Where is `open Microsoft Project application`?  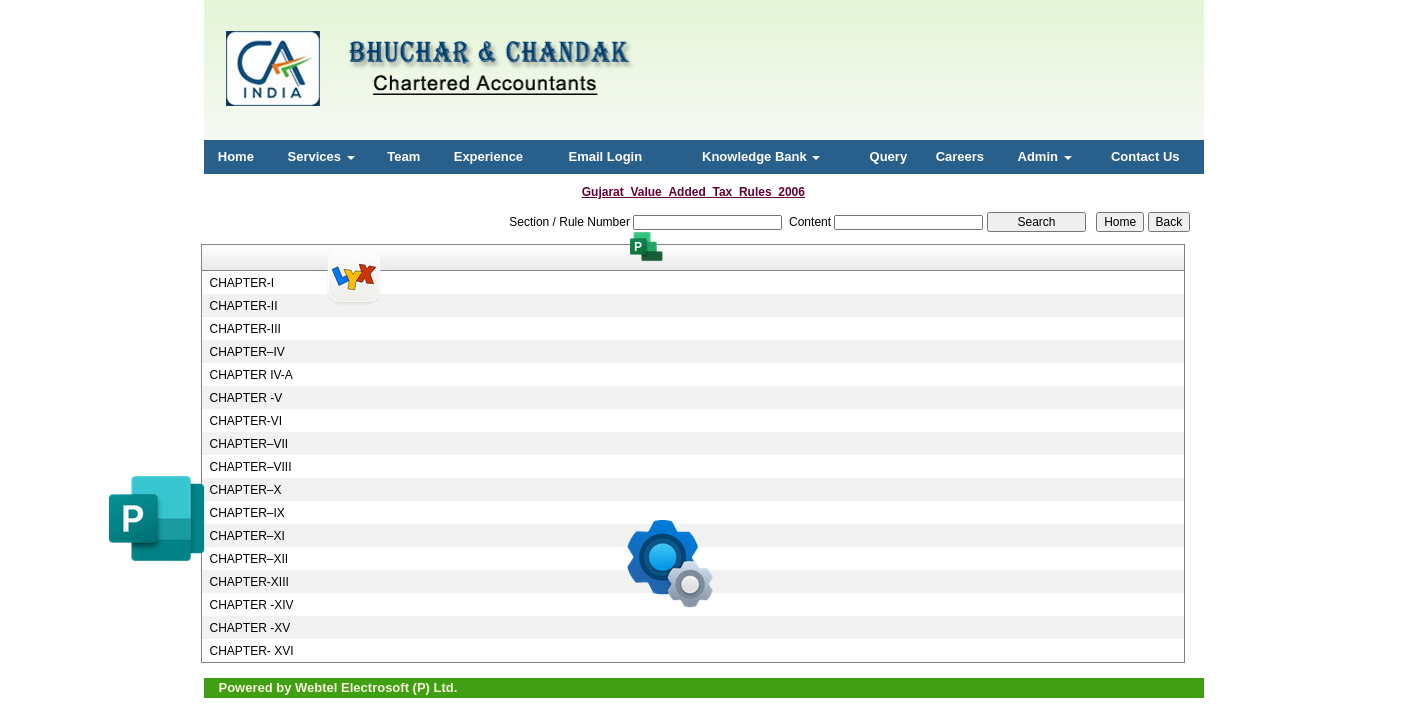 open Microsoft Project application is located at coordinates (646, 246).